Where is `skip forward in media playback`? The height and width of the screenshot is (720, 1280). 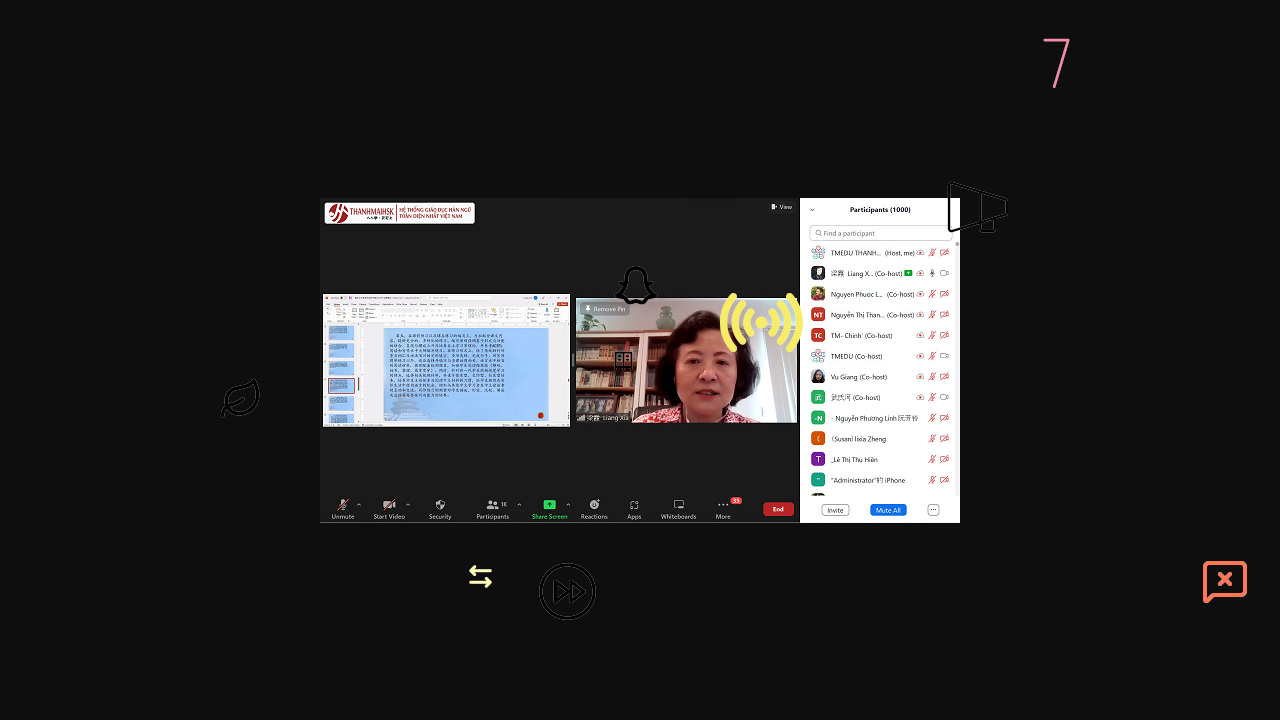
skip forward in media playback is located at coordinates (567, 591).